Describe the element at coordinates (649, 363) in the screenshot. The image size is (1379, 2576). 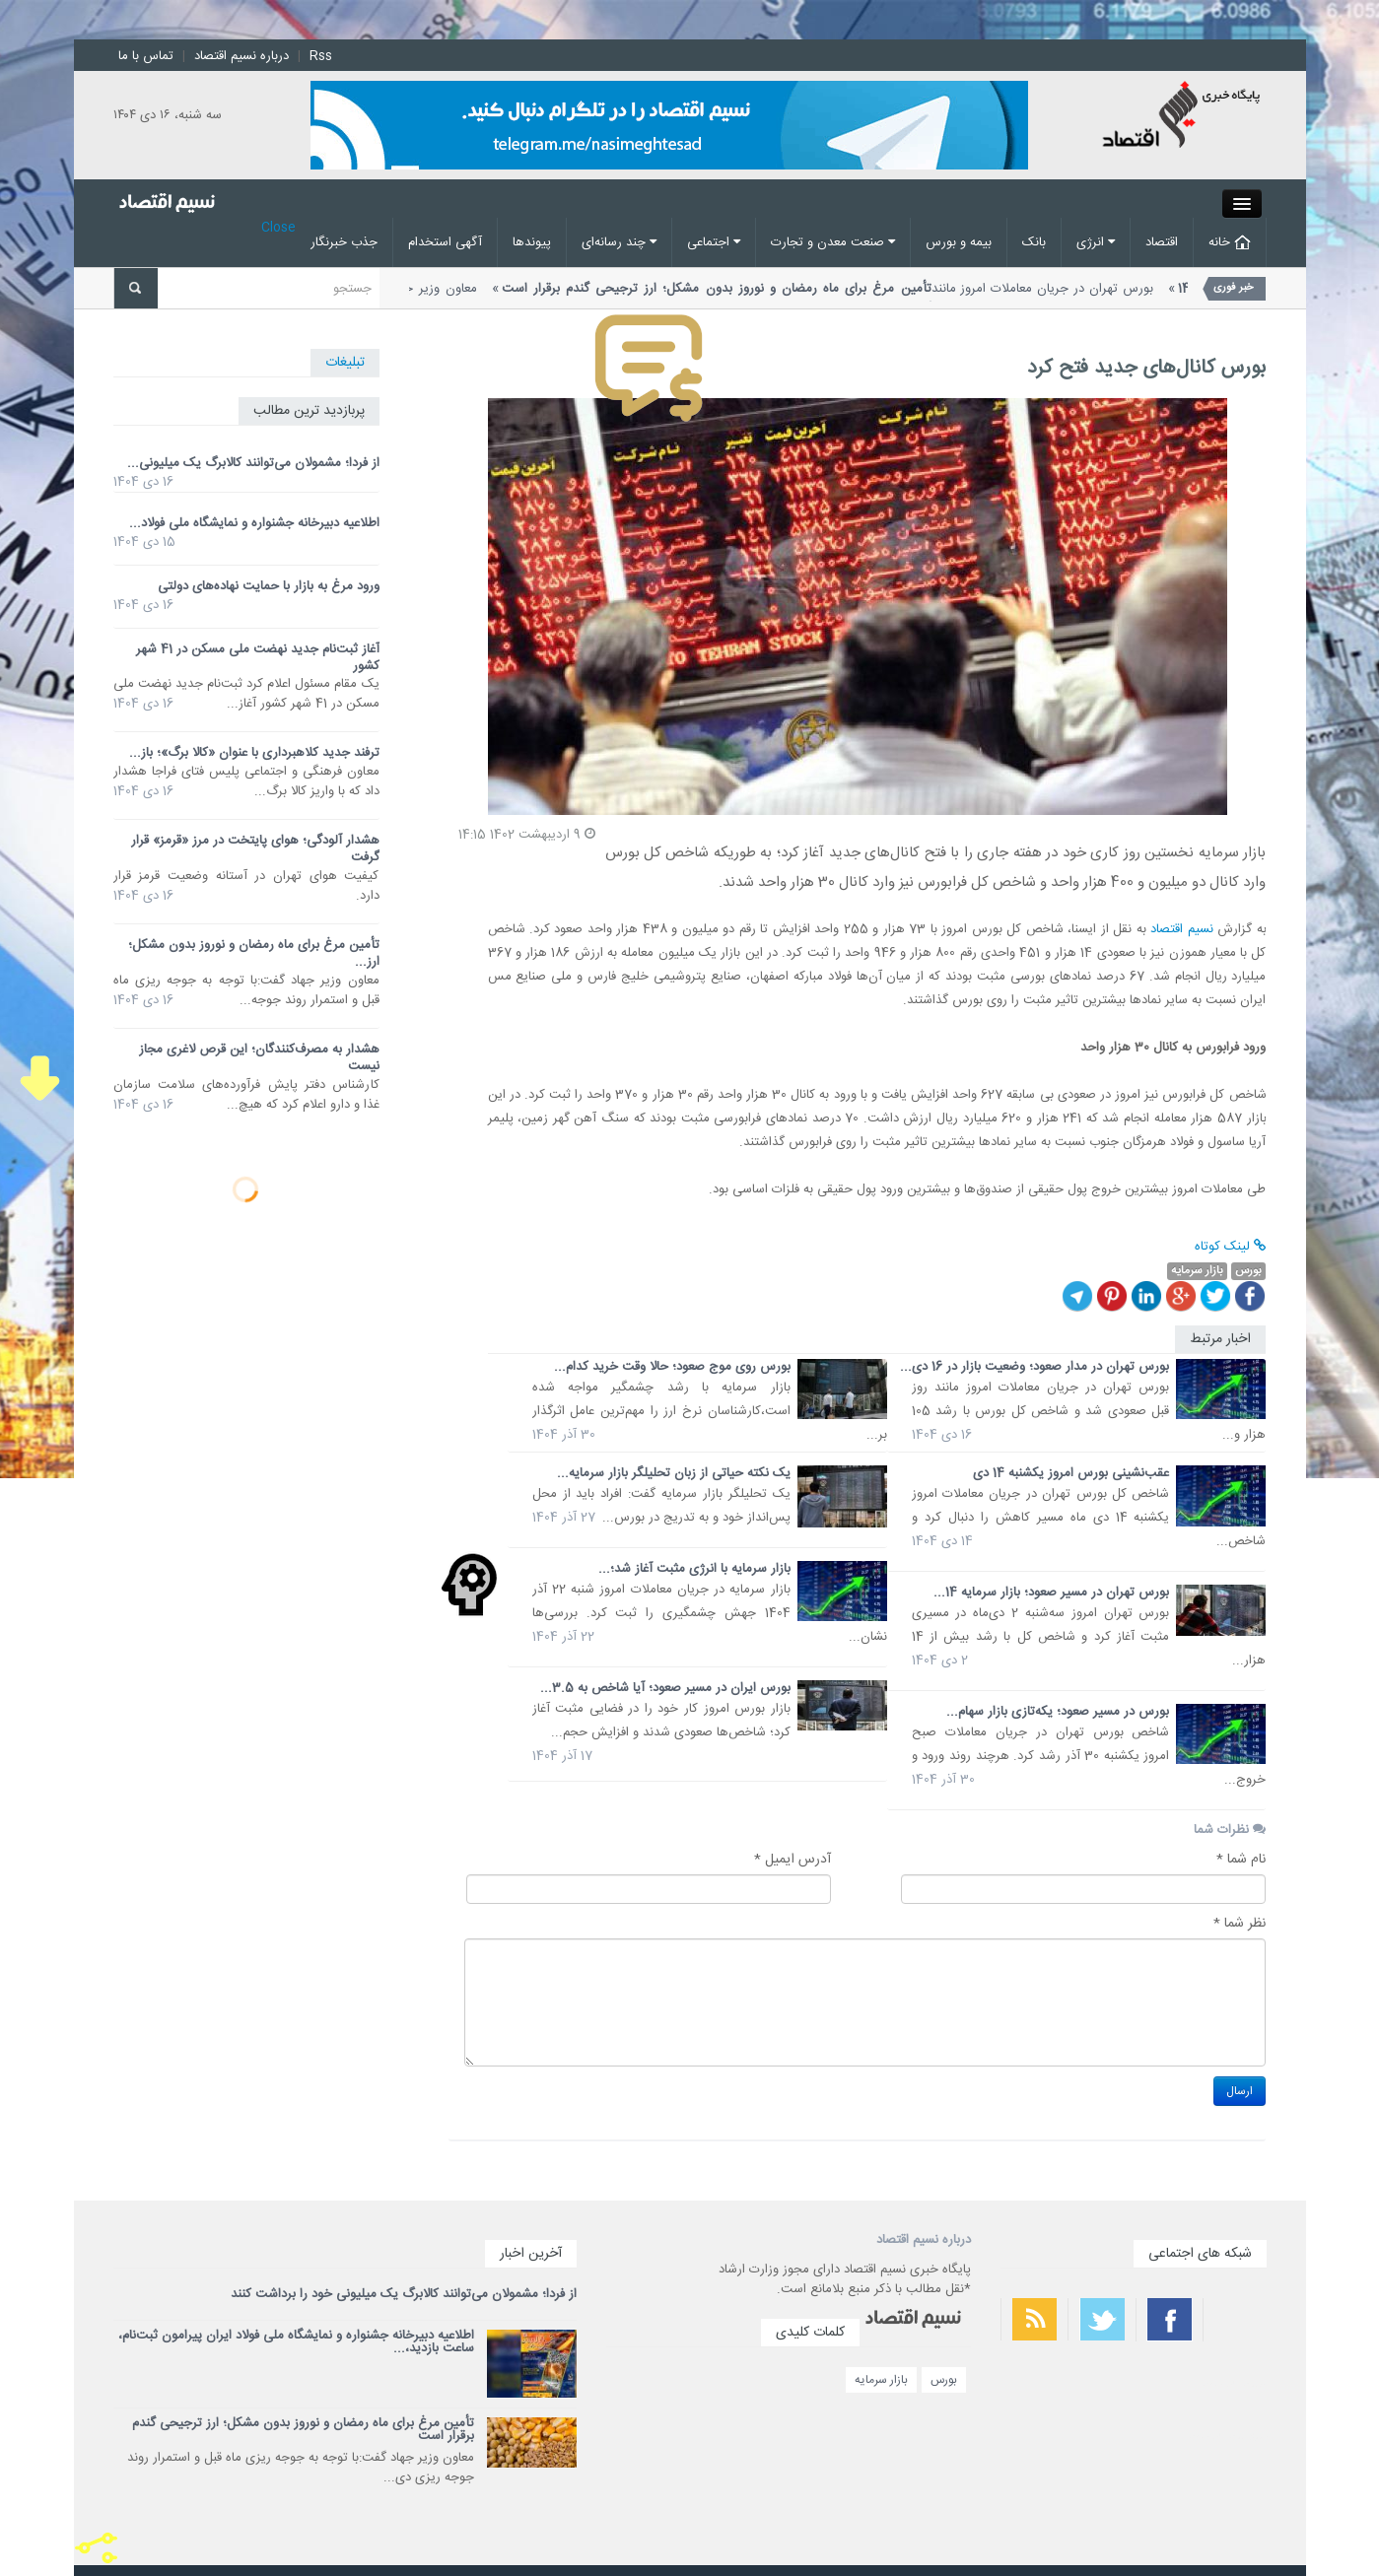
I see `view payment or transaction messages` at that location.